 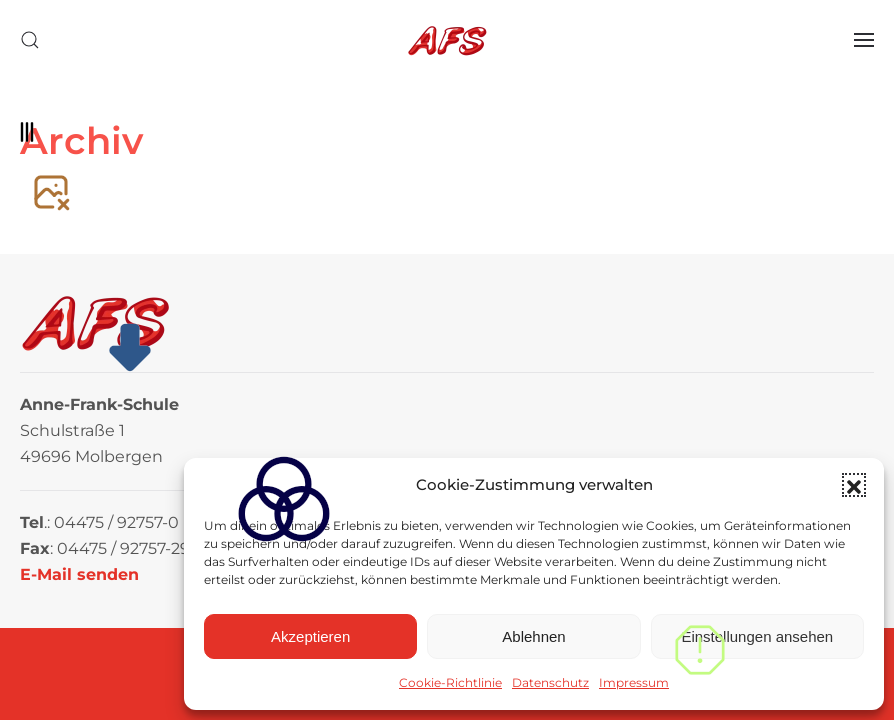 I want to click on indicates a warning or critical alert, so click(x=700, y=650).